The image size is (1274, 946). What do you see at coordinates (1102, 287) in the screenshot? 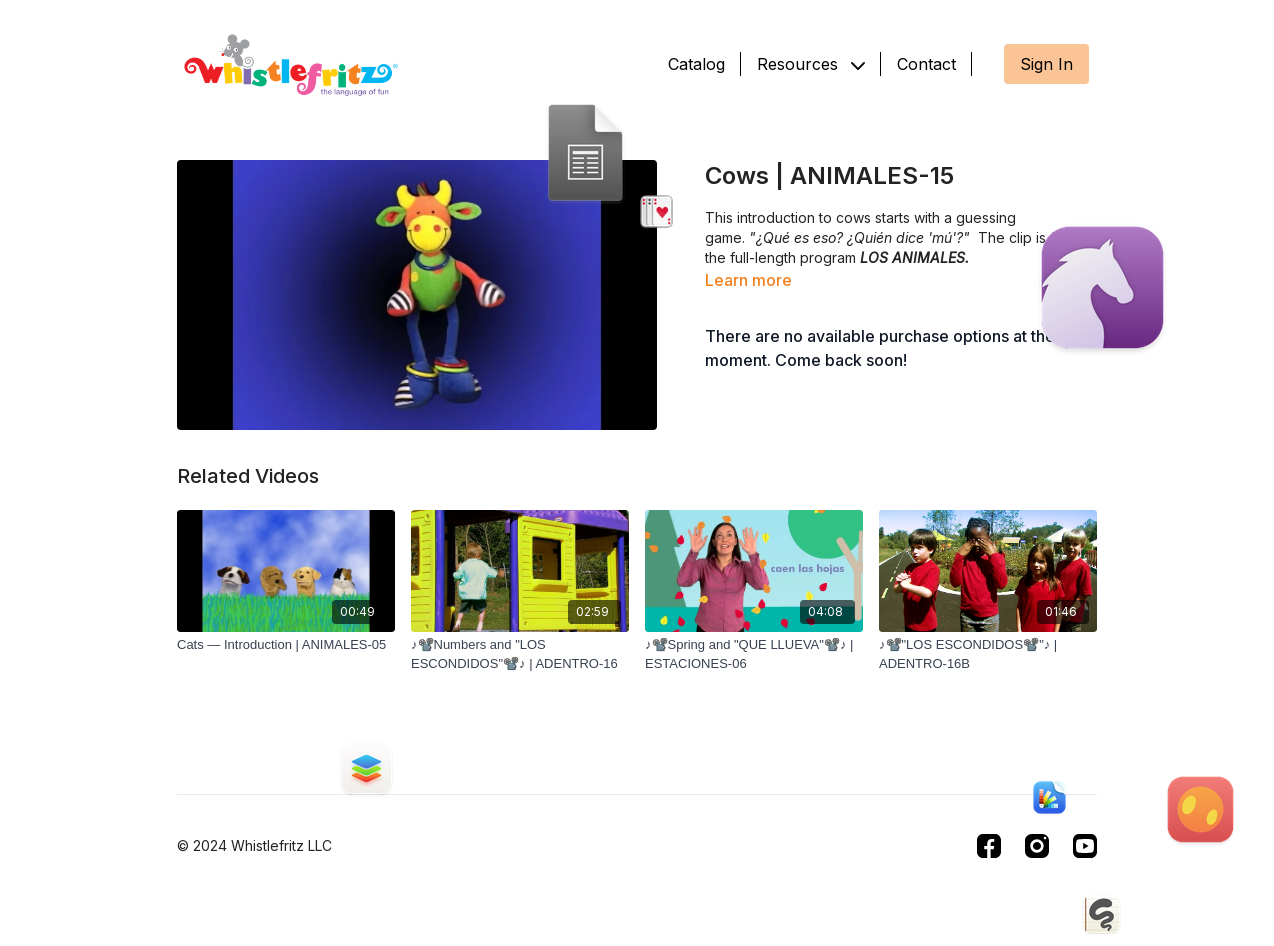
I see `open anjuta integrated development environment` at bounding box center [1102, 287].